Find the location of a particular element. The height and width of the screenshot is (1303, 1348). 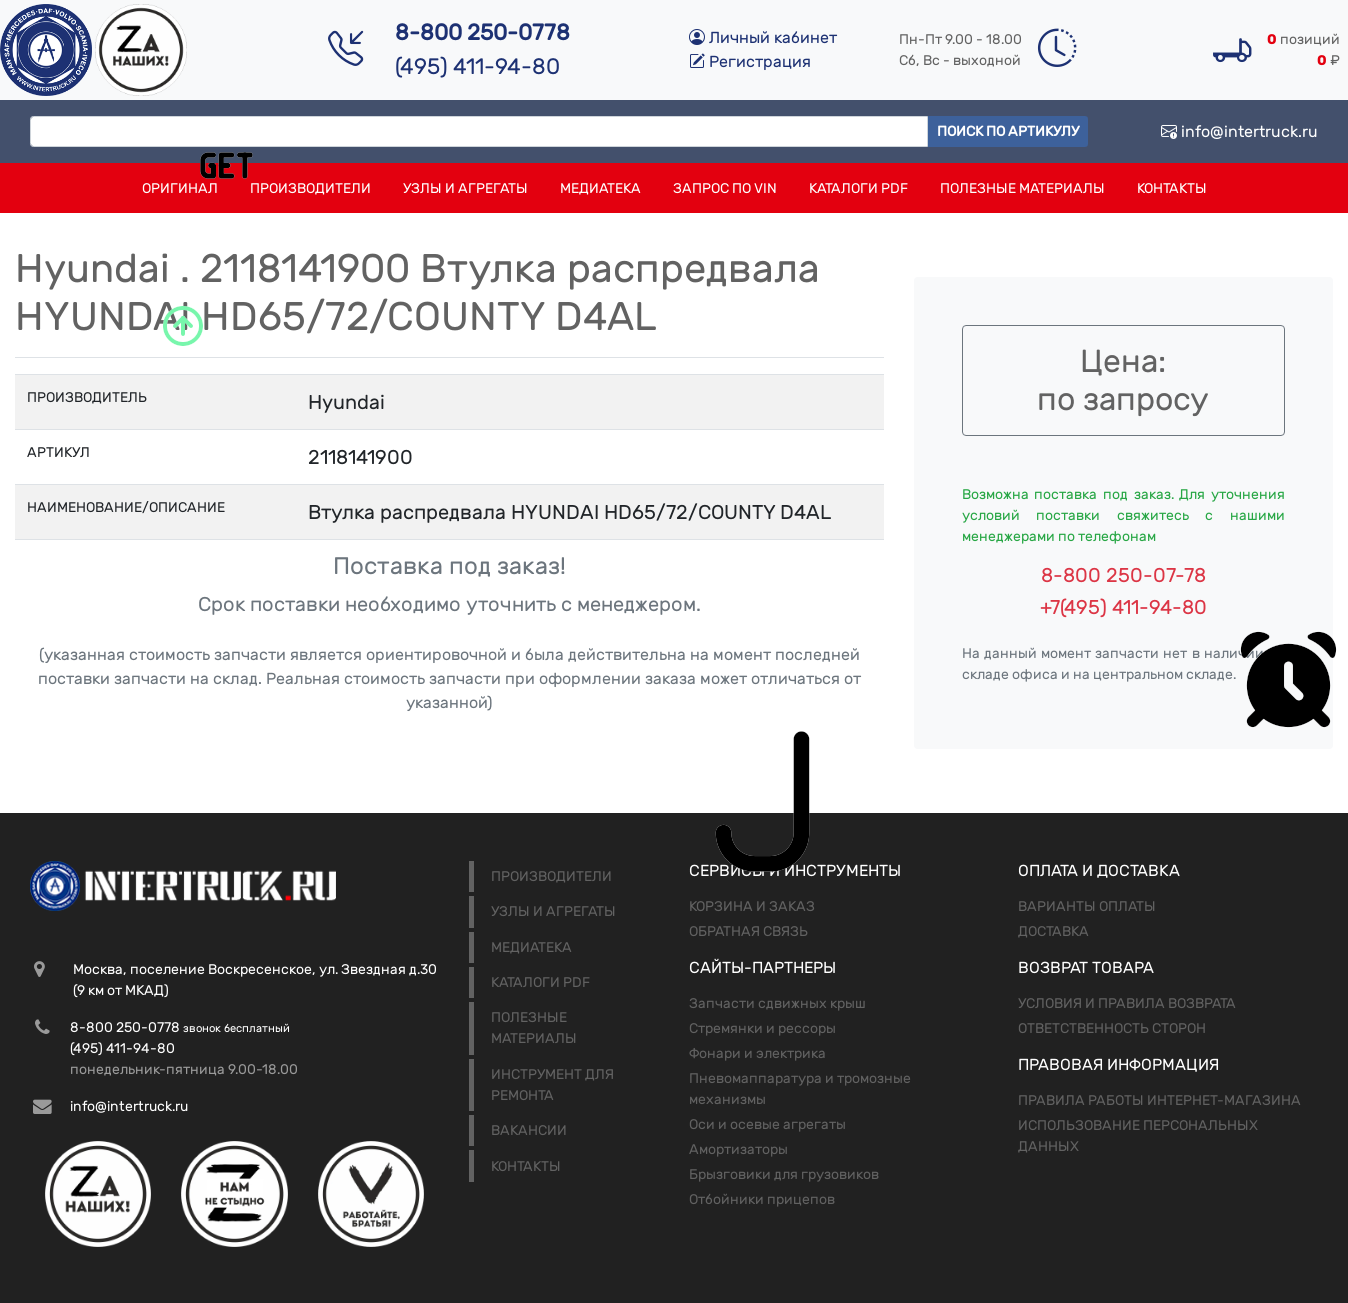

set an alarm or timer is located at coordinates (1288, 679).